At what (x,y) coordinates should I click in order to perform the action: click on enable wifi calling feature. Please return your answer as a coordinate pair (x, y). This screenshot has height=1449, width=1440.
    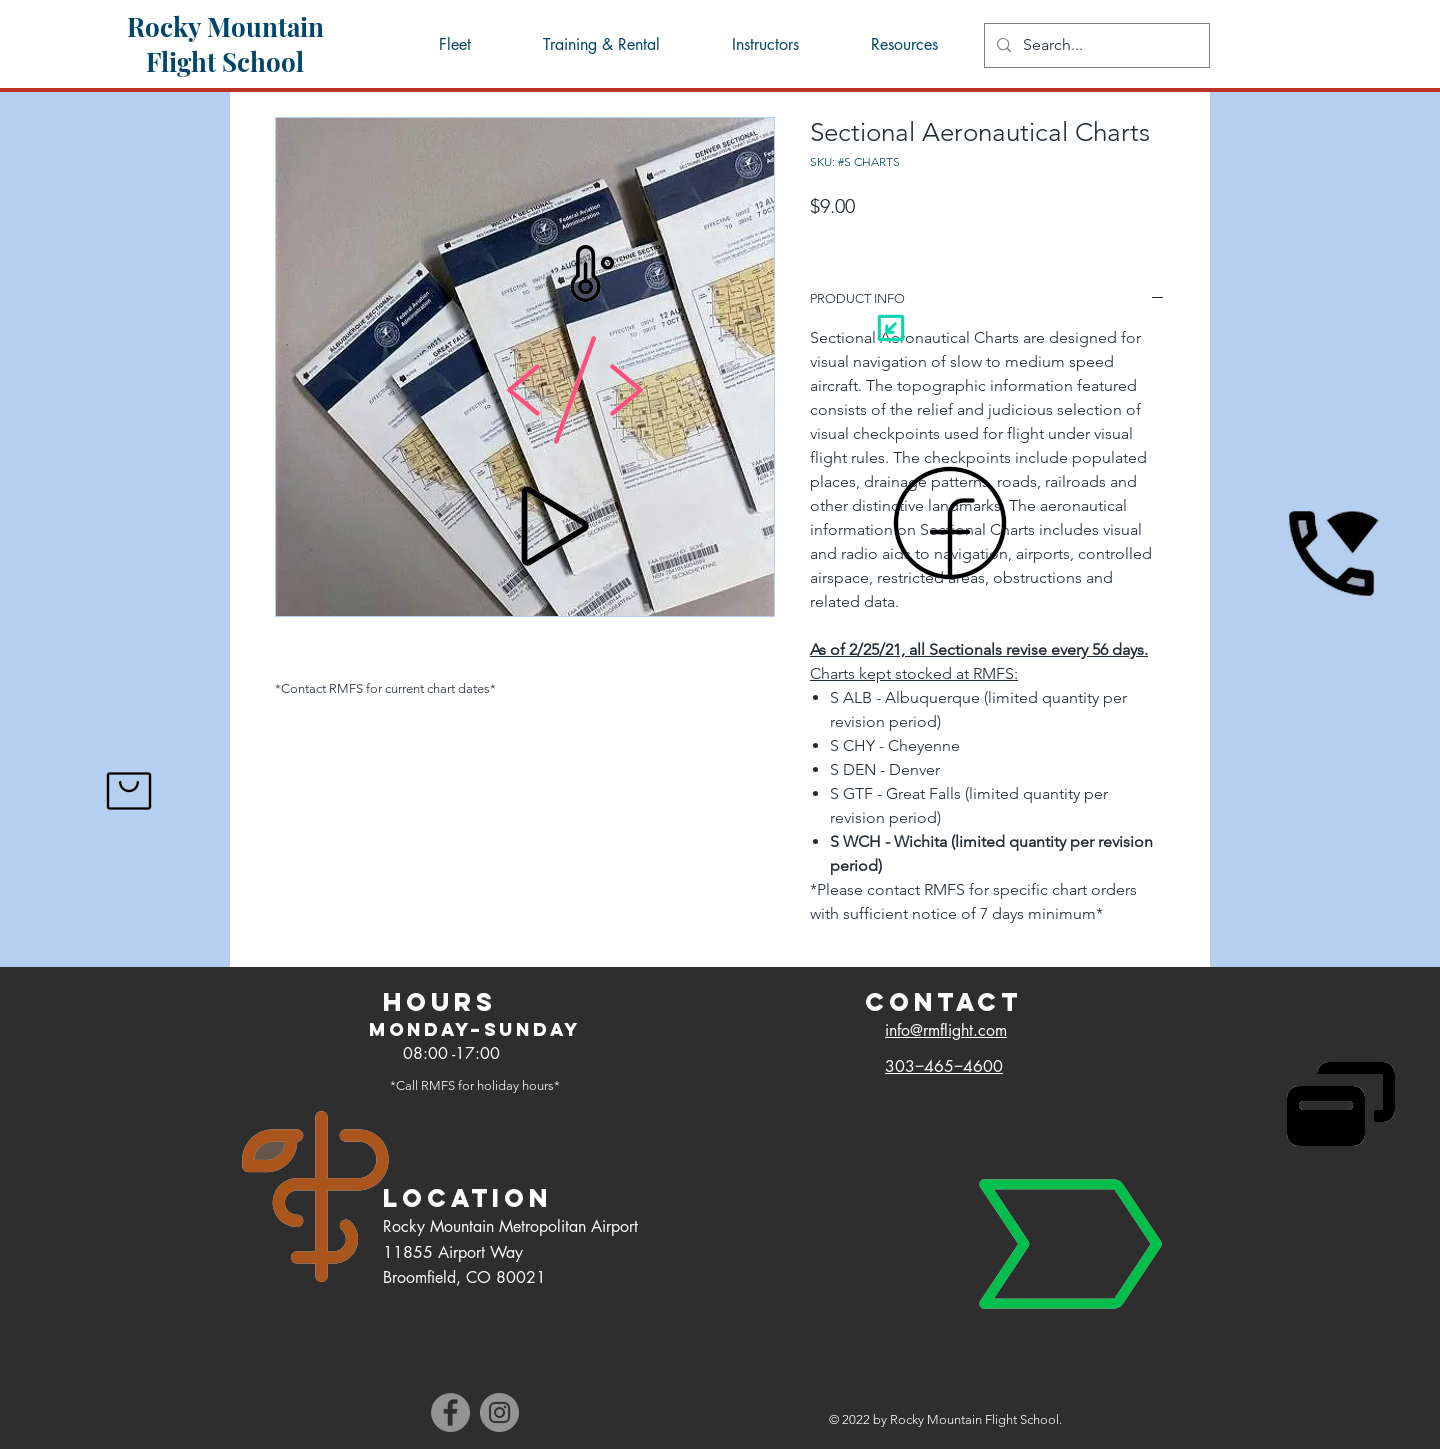
    Looking at the image, I should click on (1331, 553).